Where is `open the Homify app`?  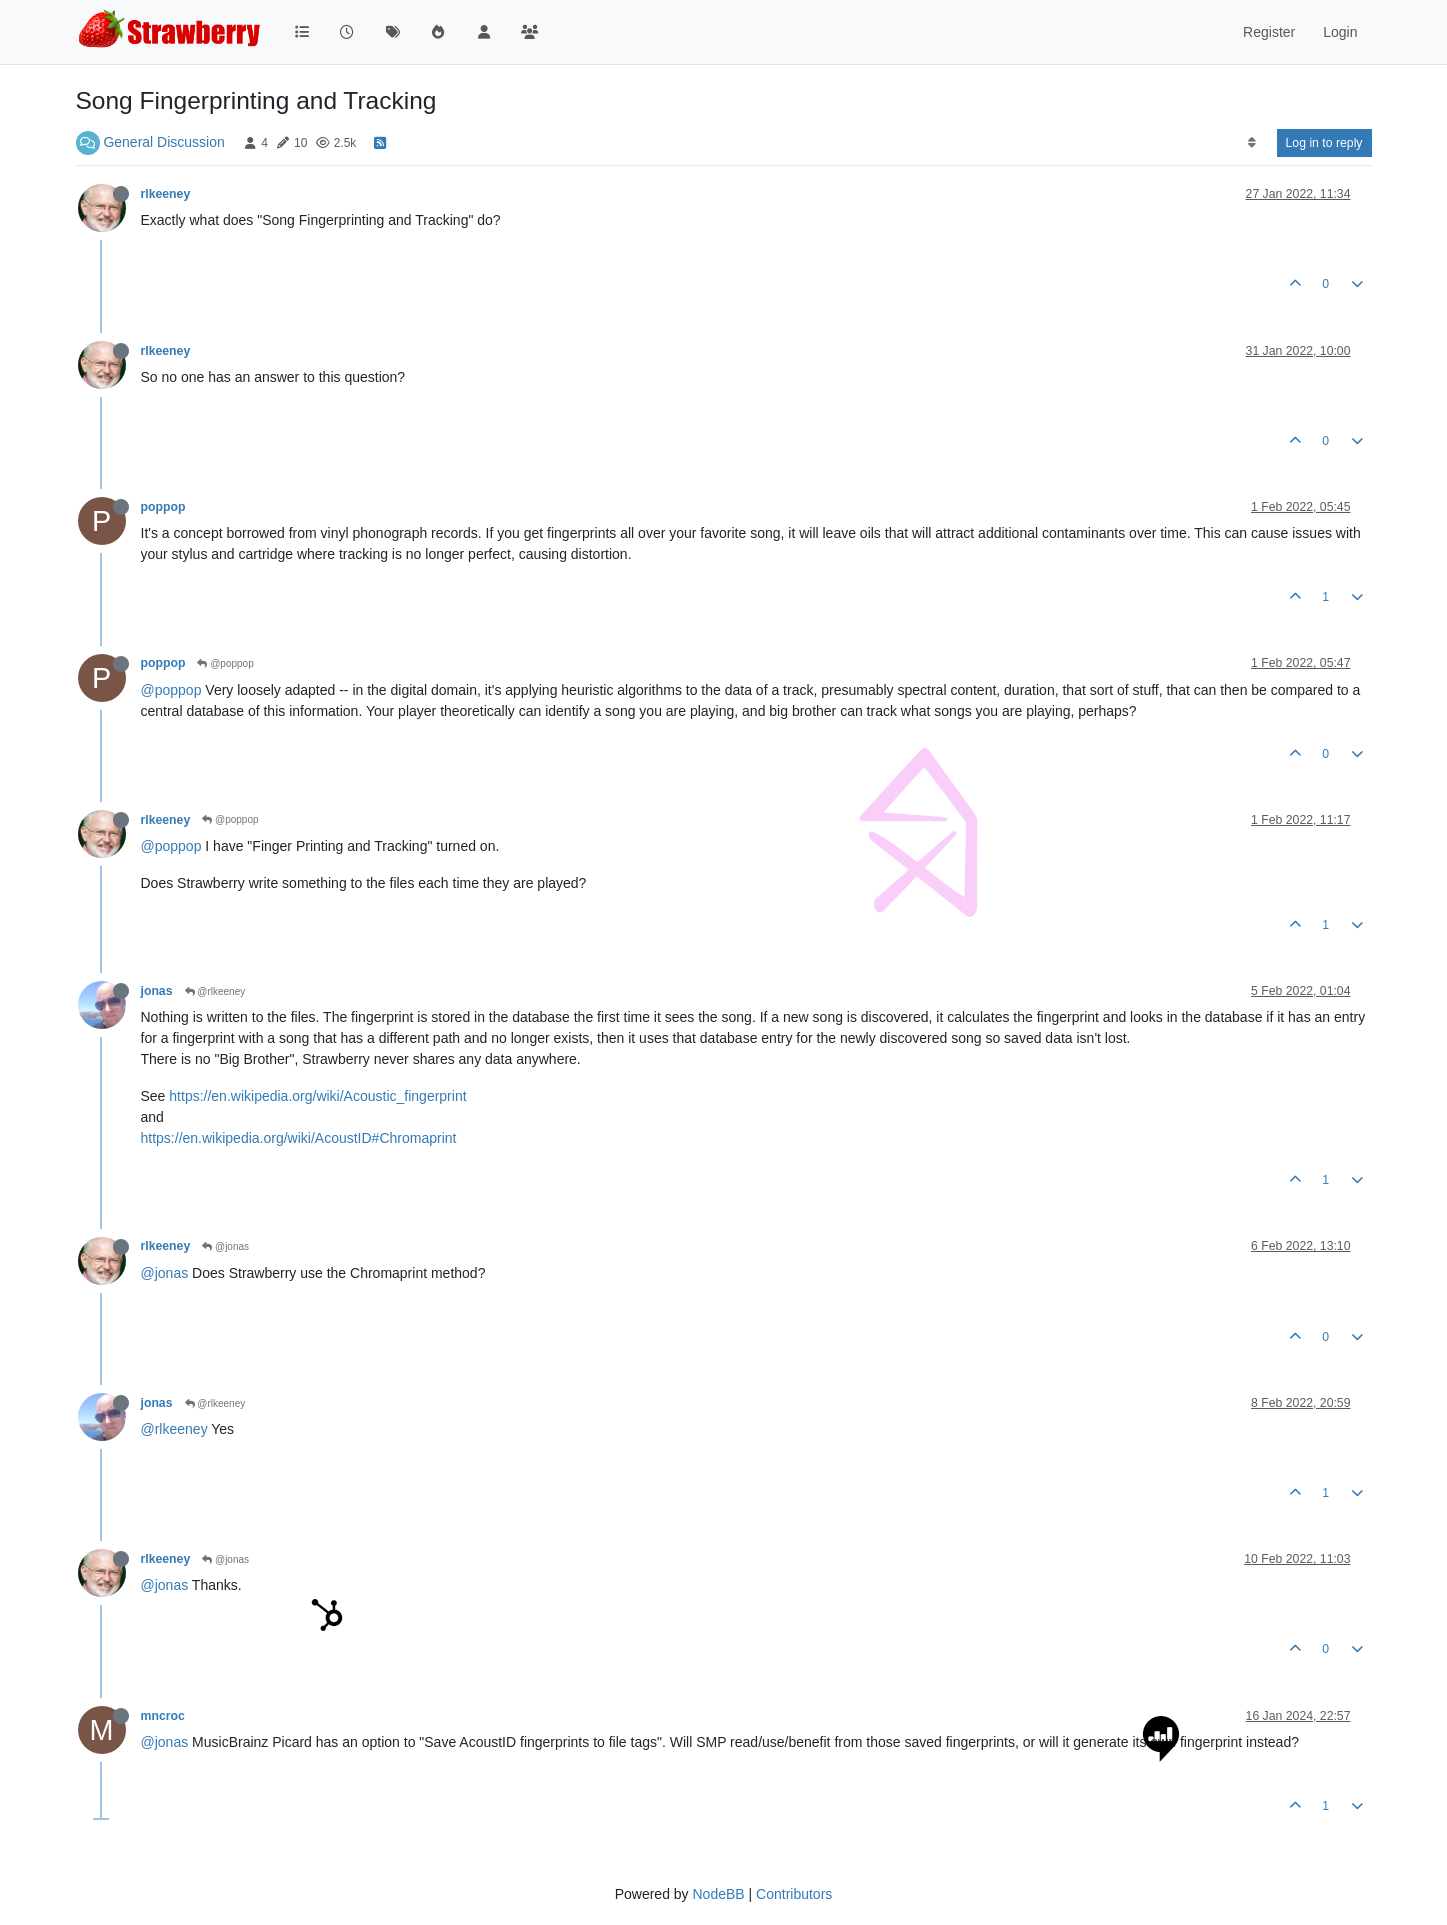
open the Homify app is located at coordinates (918, 832).